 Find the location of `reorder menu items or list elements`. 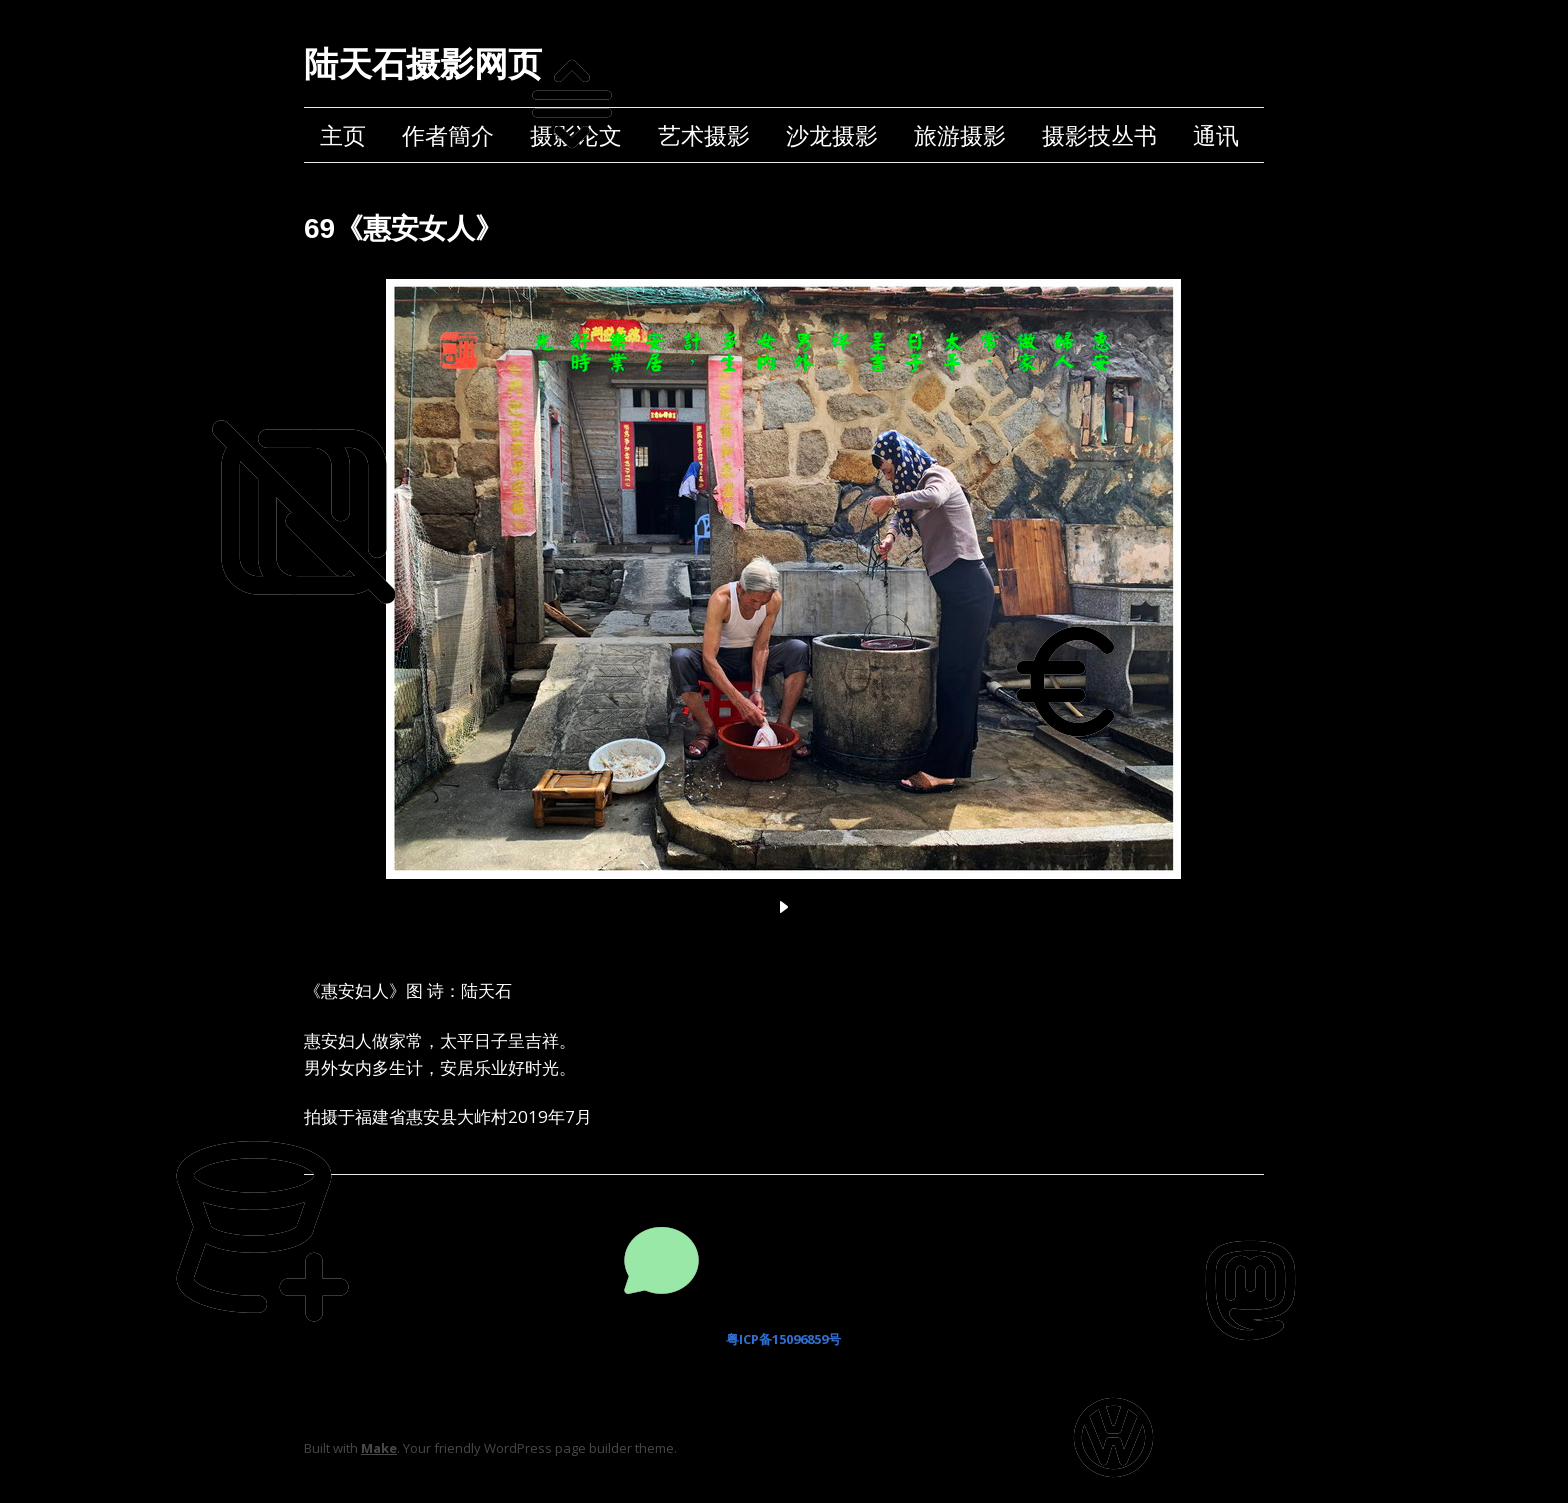

reorder menu items or list elements is located at coordinates (572, 104).